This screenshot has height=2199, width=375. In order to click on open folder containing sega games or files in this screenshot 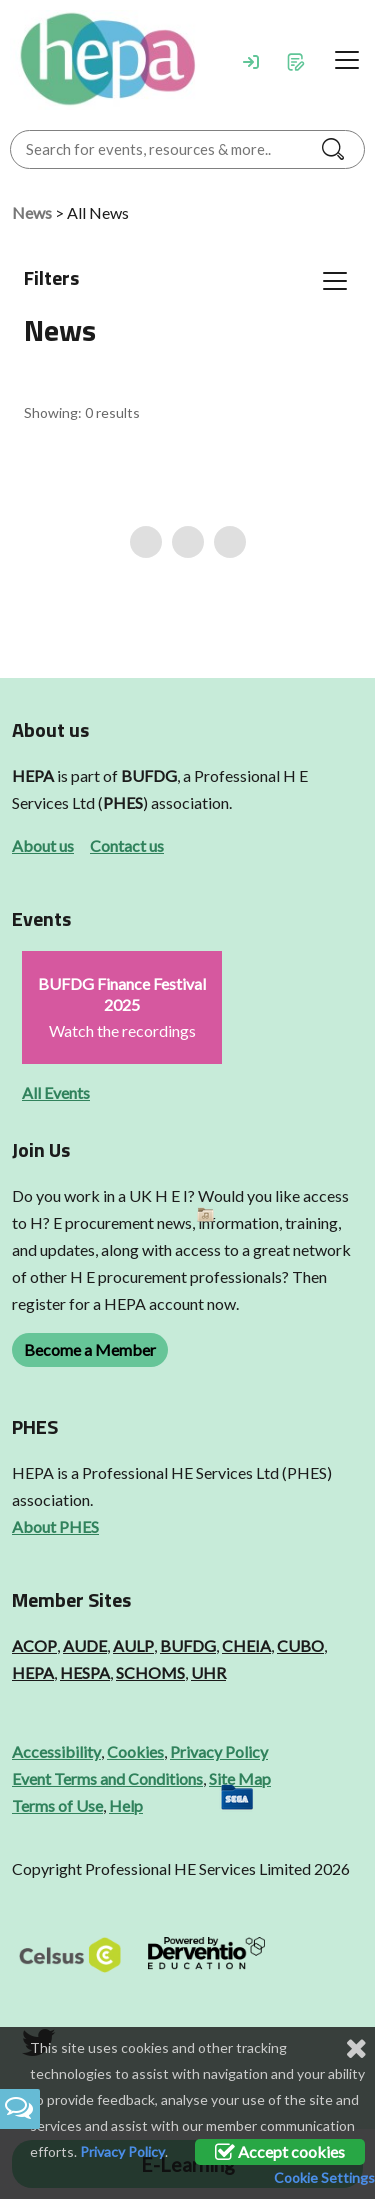, I will do `click(237, 1798)`.